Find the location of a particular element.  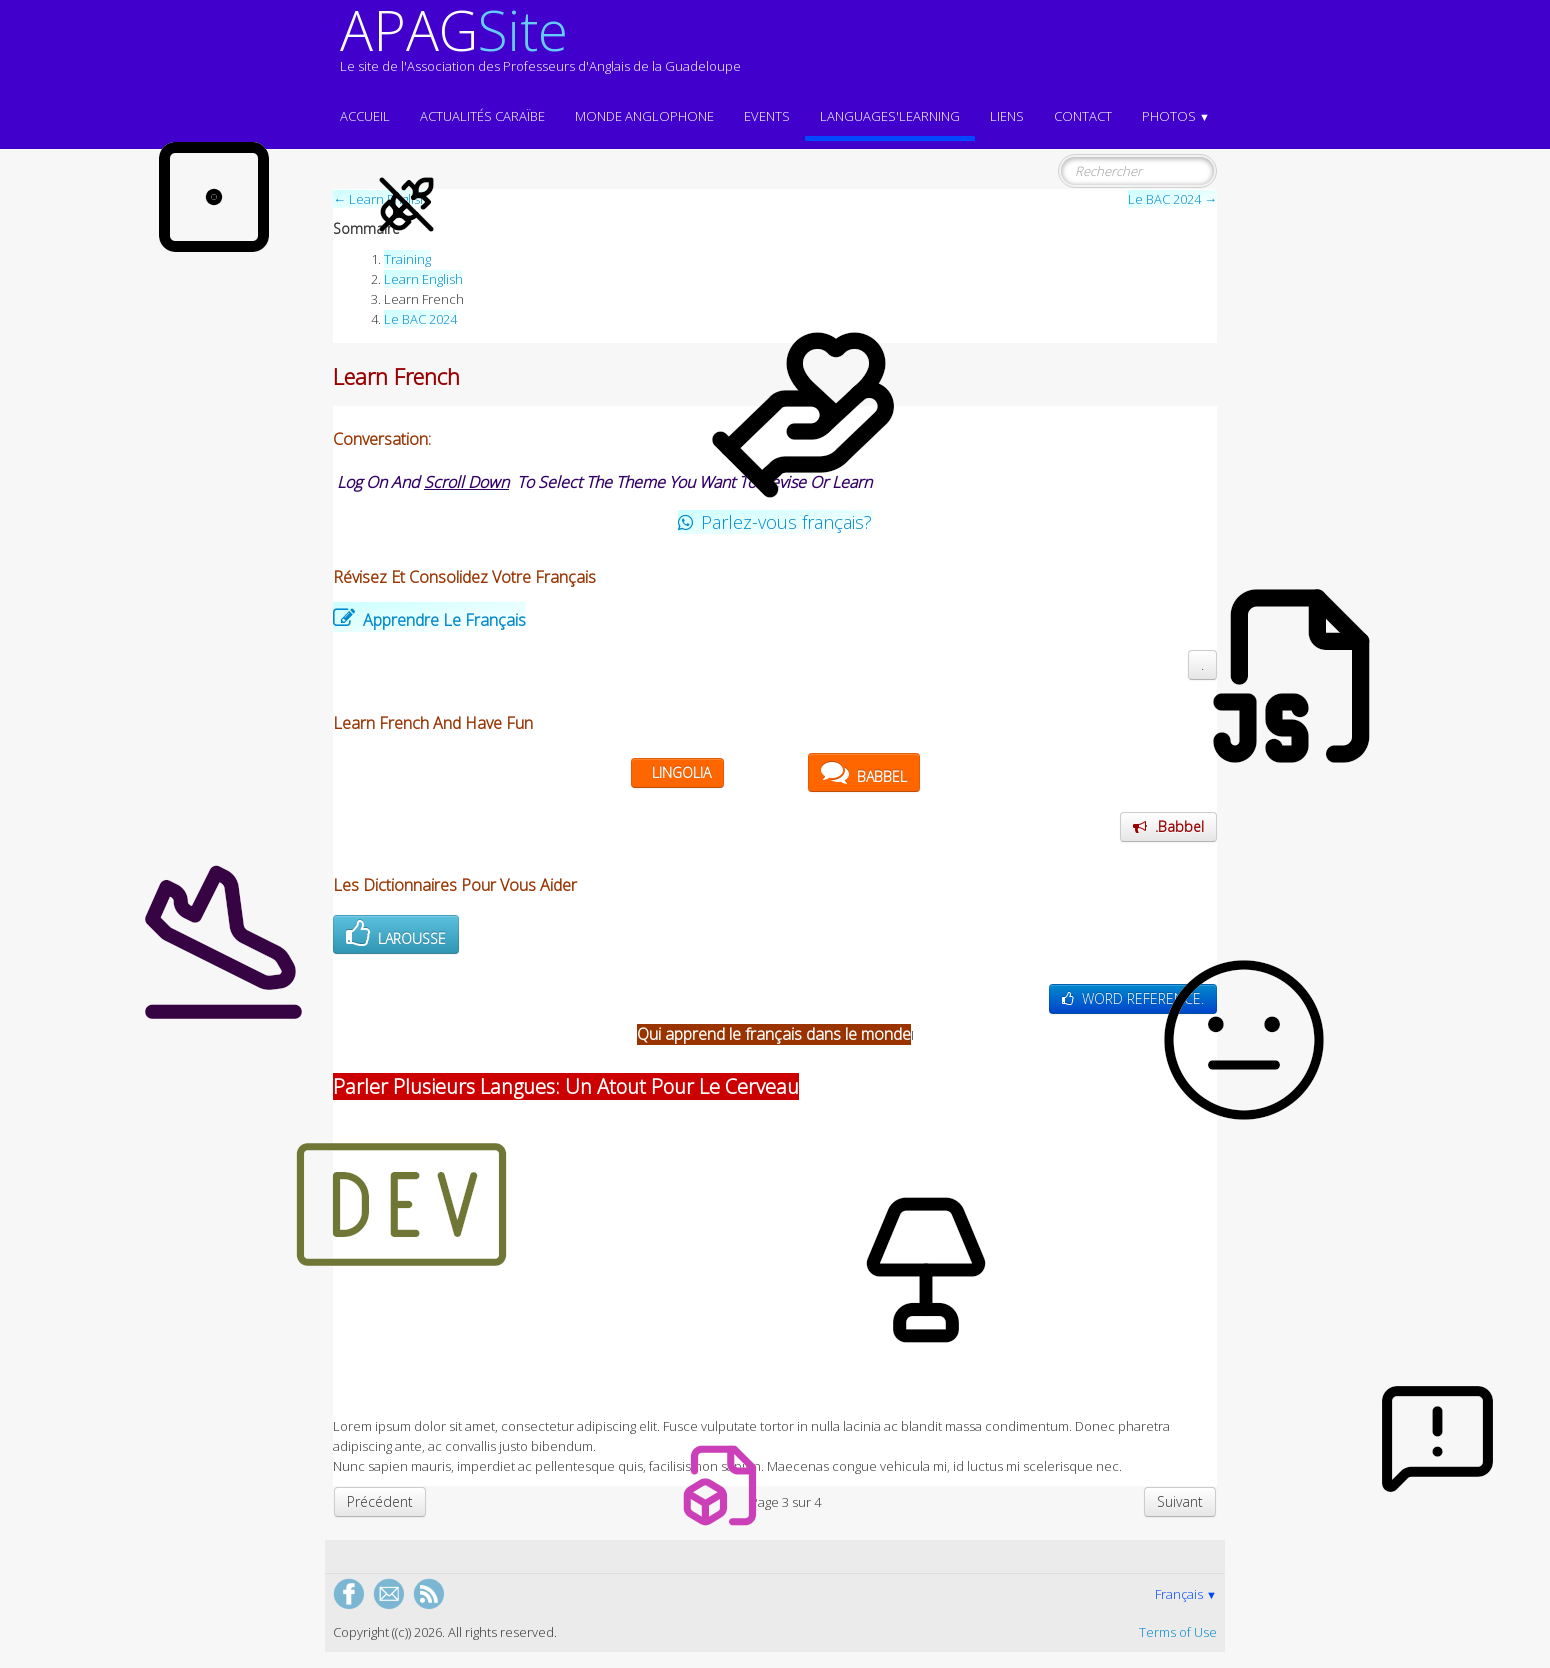

donate or give support is located at coordinates (803, 415).